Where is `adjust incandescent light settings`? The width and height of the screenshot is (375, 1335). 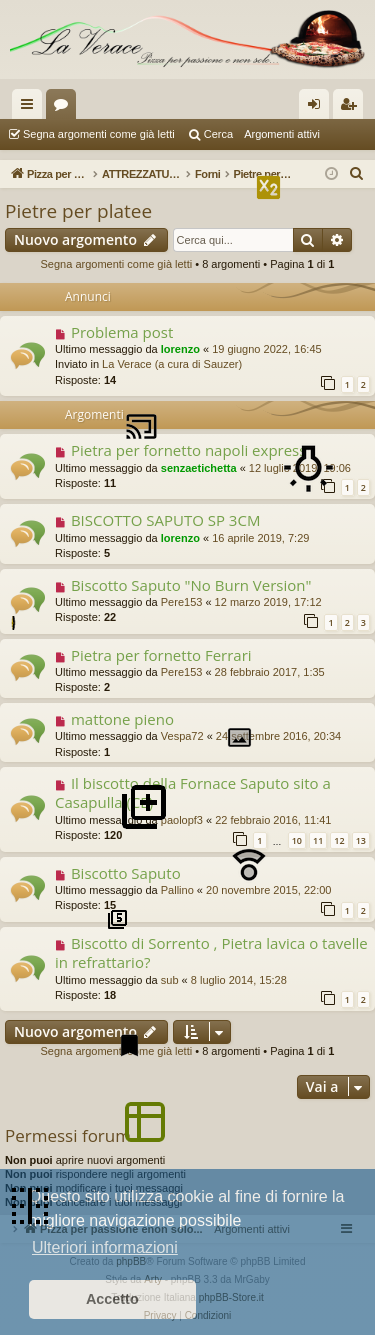 adjust incandescent light settings is located at coordinates (308, 467).